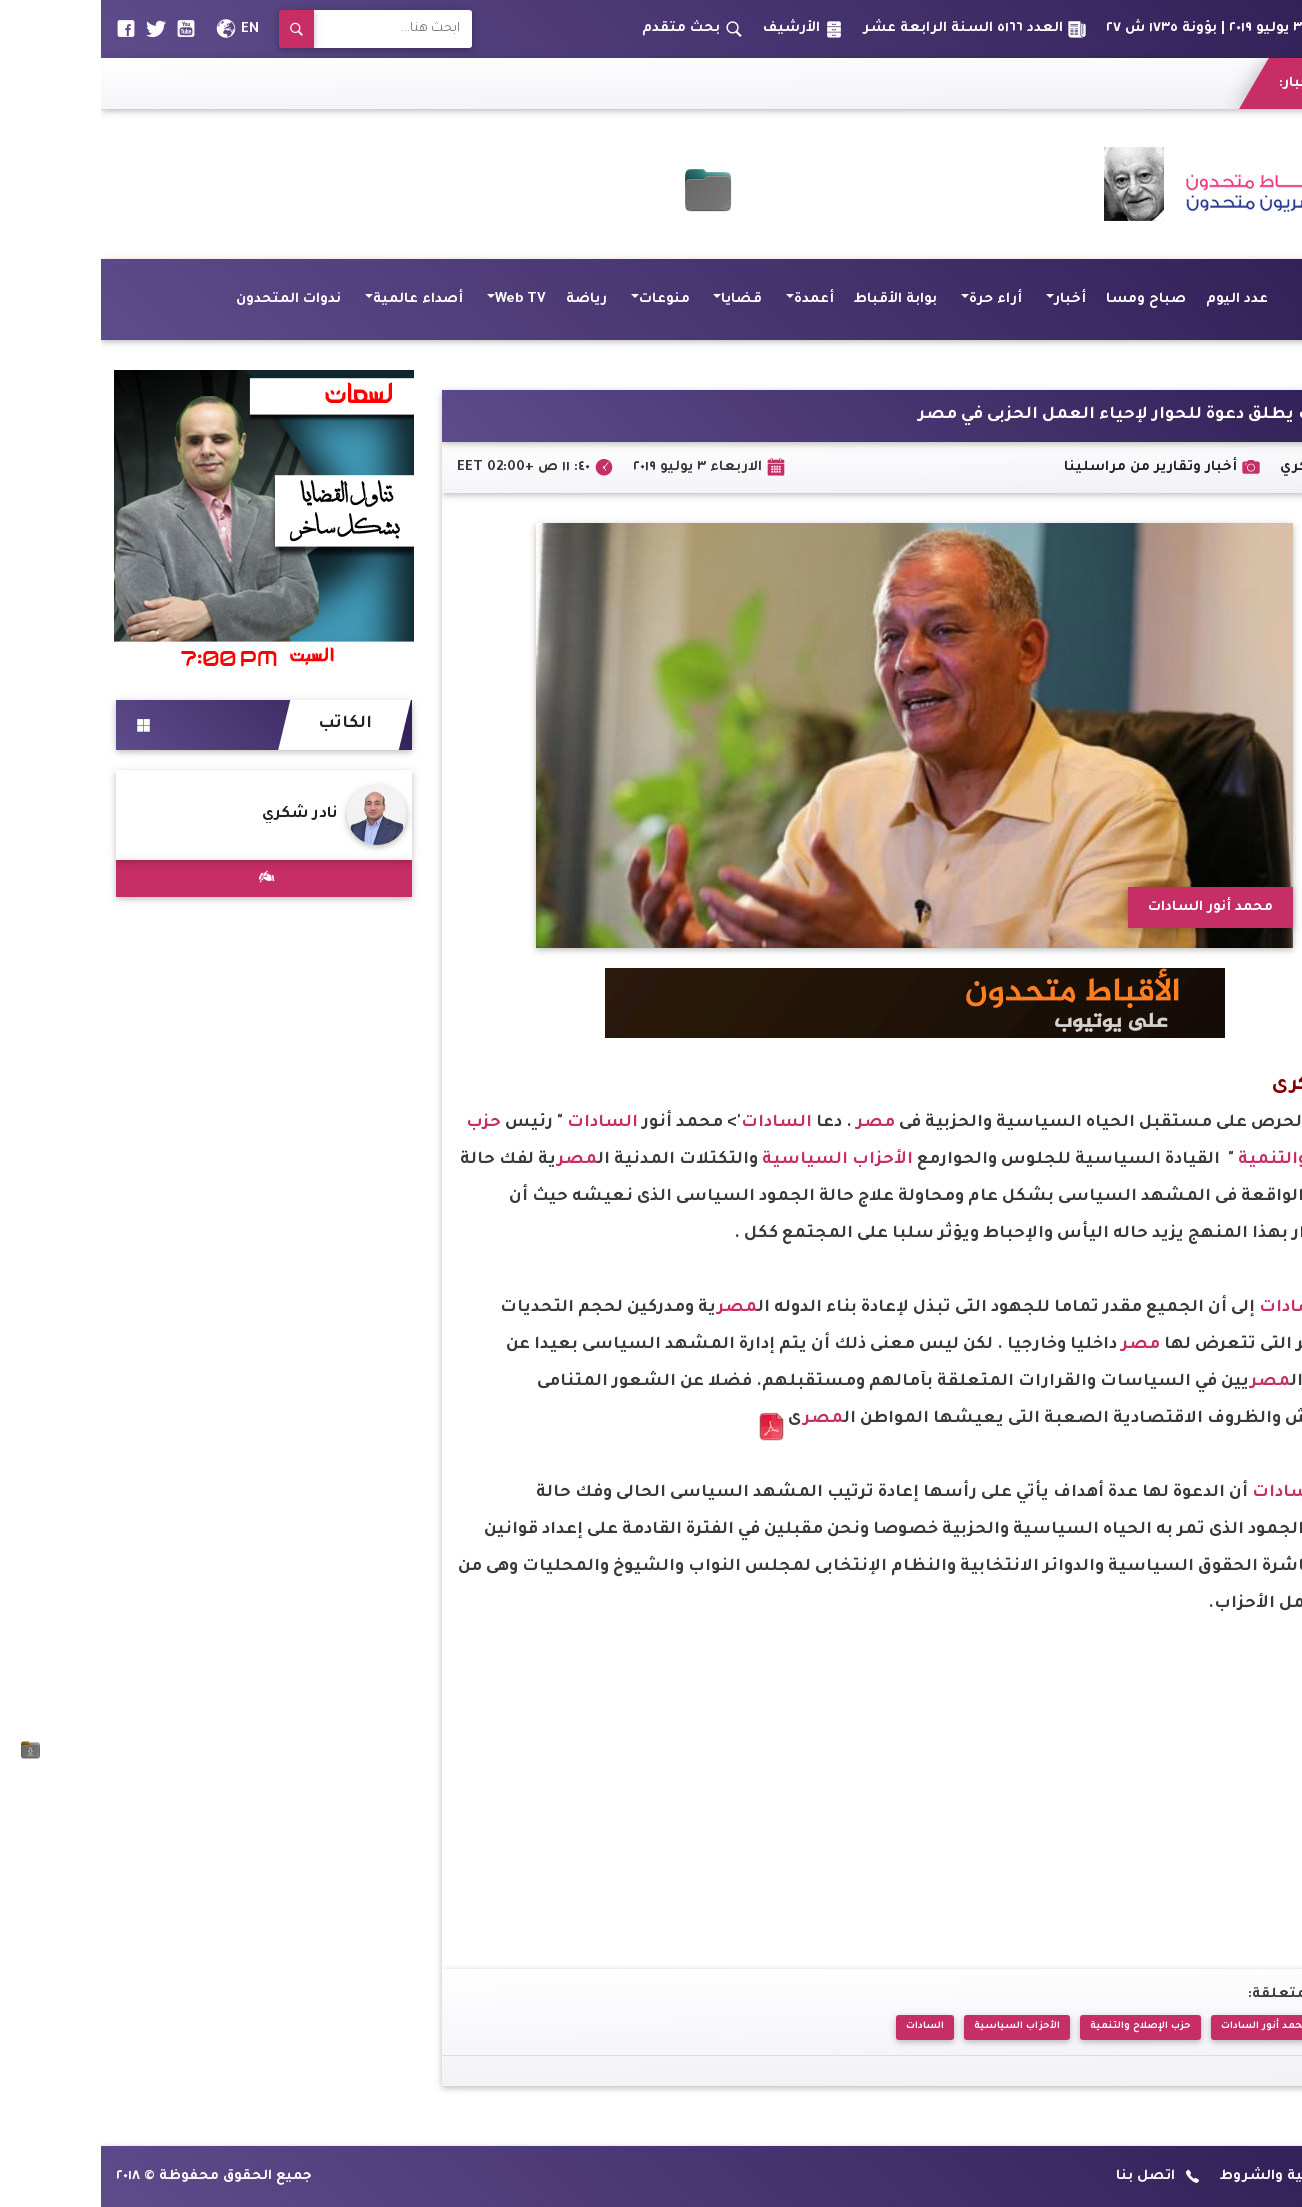 This screenshot has height=2207, width=1302. I want to click on open folder to view contents, so click(708, 190).